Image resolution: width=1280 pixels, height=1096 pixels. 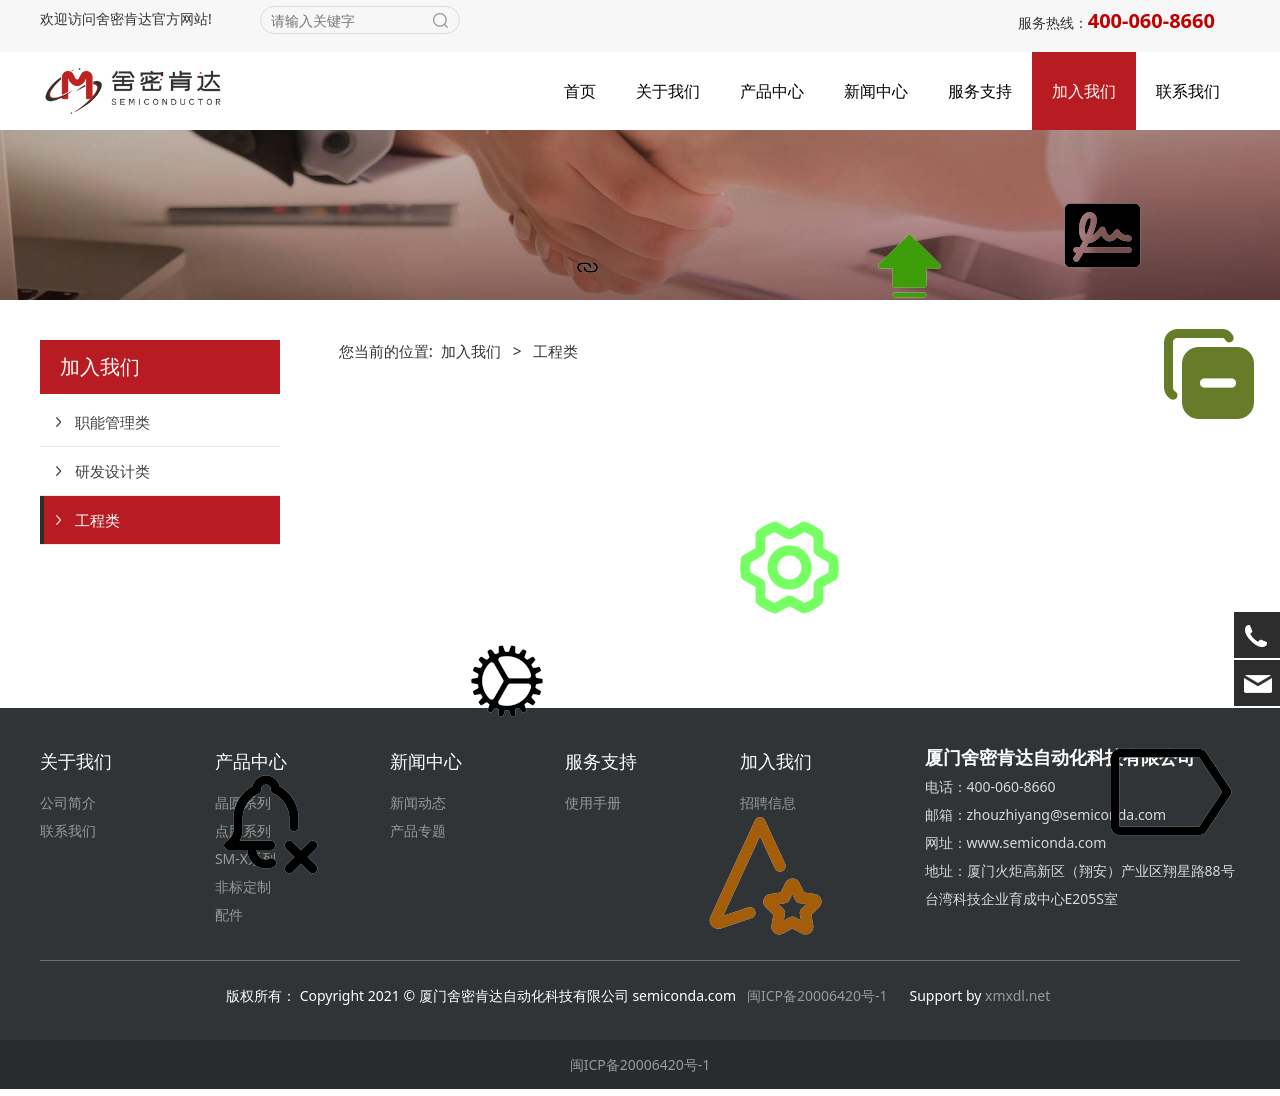 What do you see at coordinates (587, 267) in the screenshot?
I see `copy or share a link` at bounding box center [587, 267].